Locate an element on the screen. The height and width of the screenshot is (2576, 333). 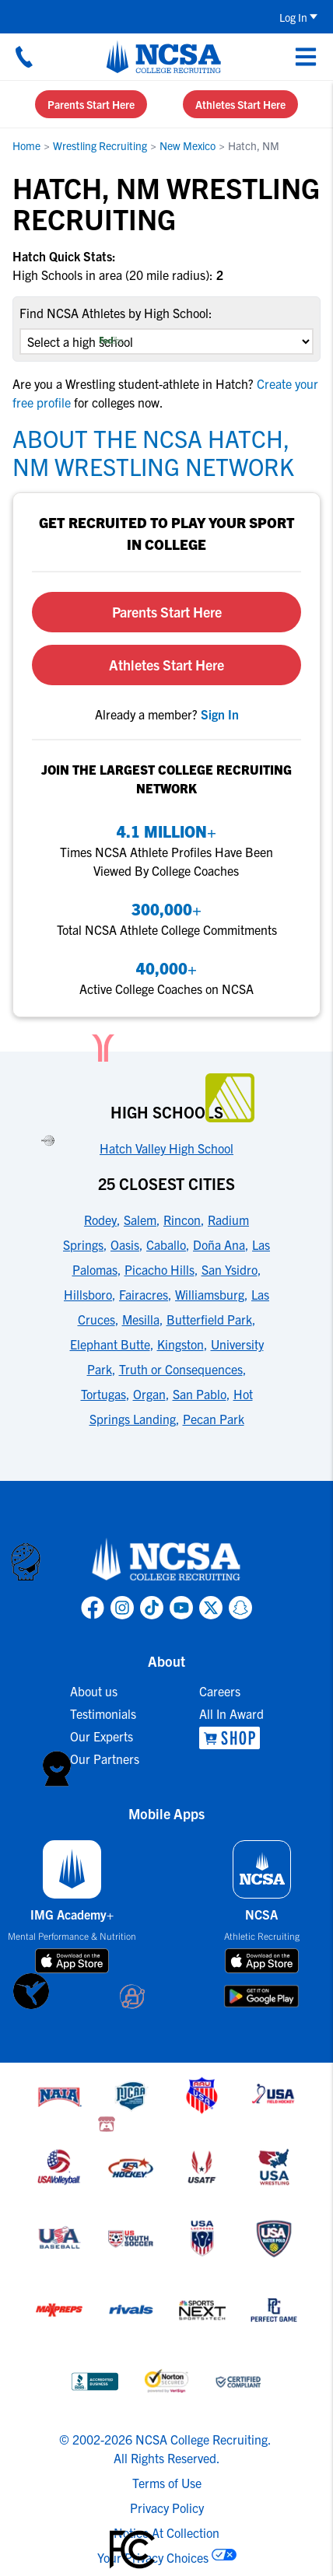
Guangzhou Metro app or service is located at coordinates (103, 1048).